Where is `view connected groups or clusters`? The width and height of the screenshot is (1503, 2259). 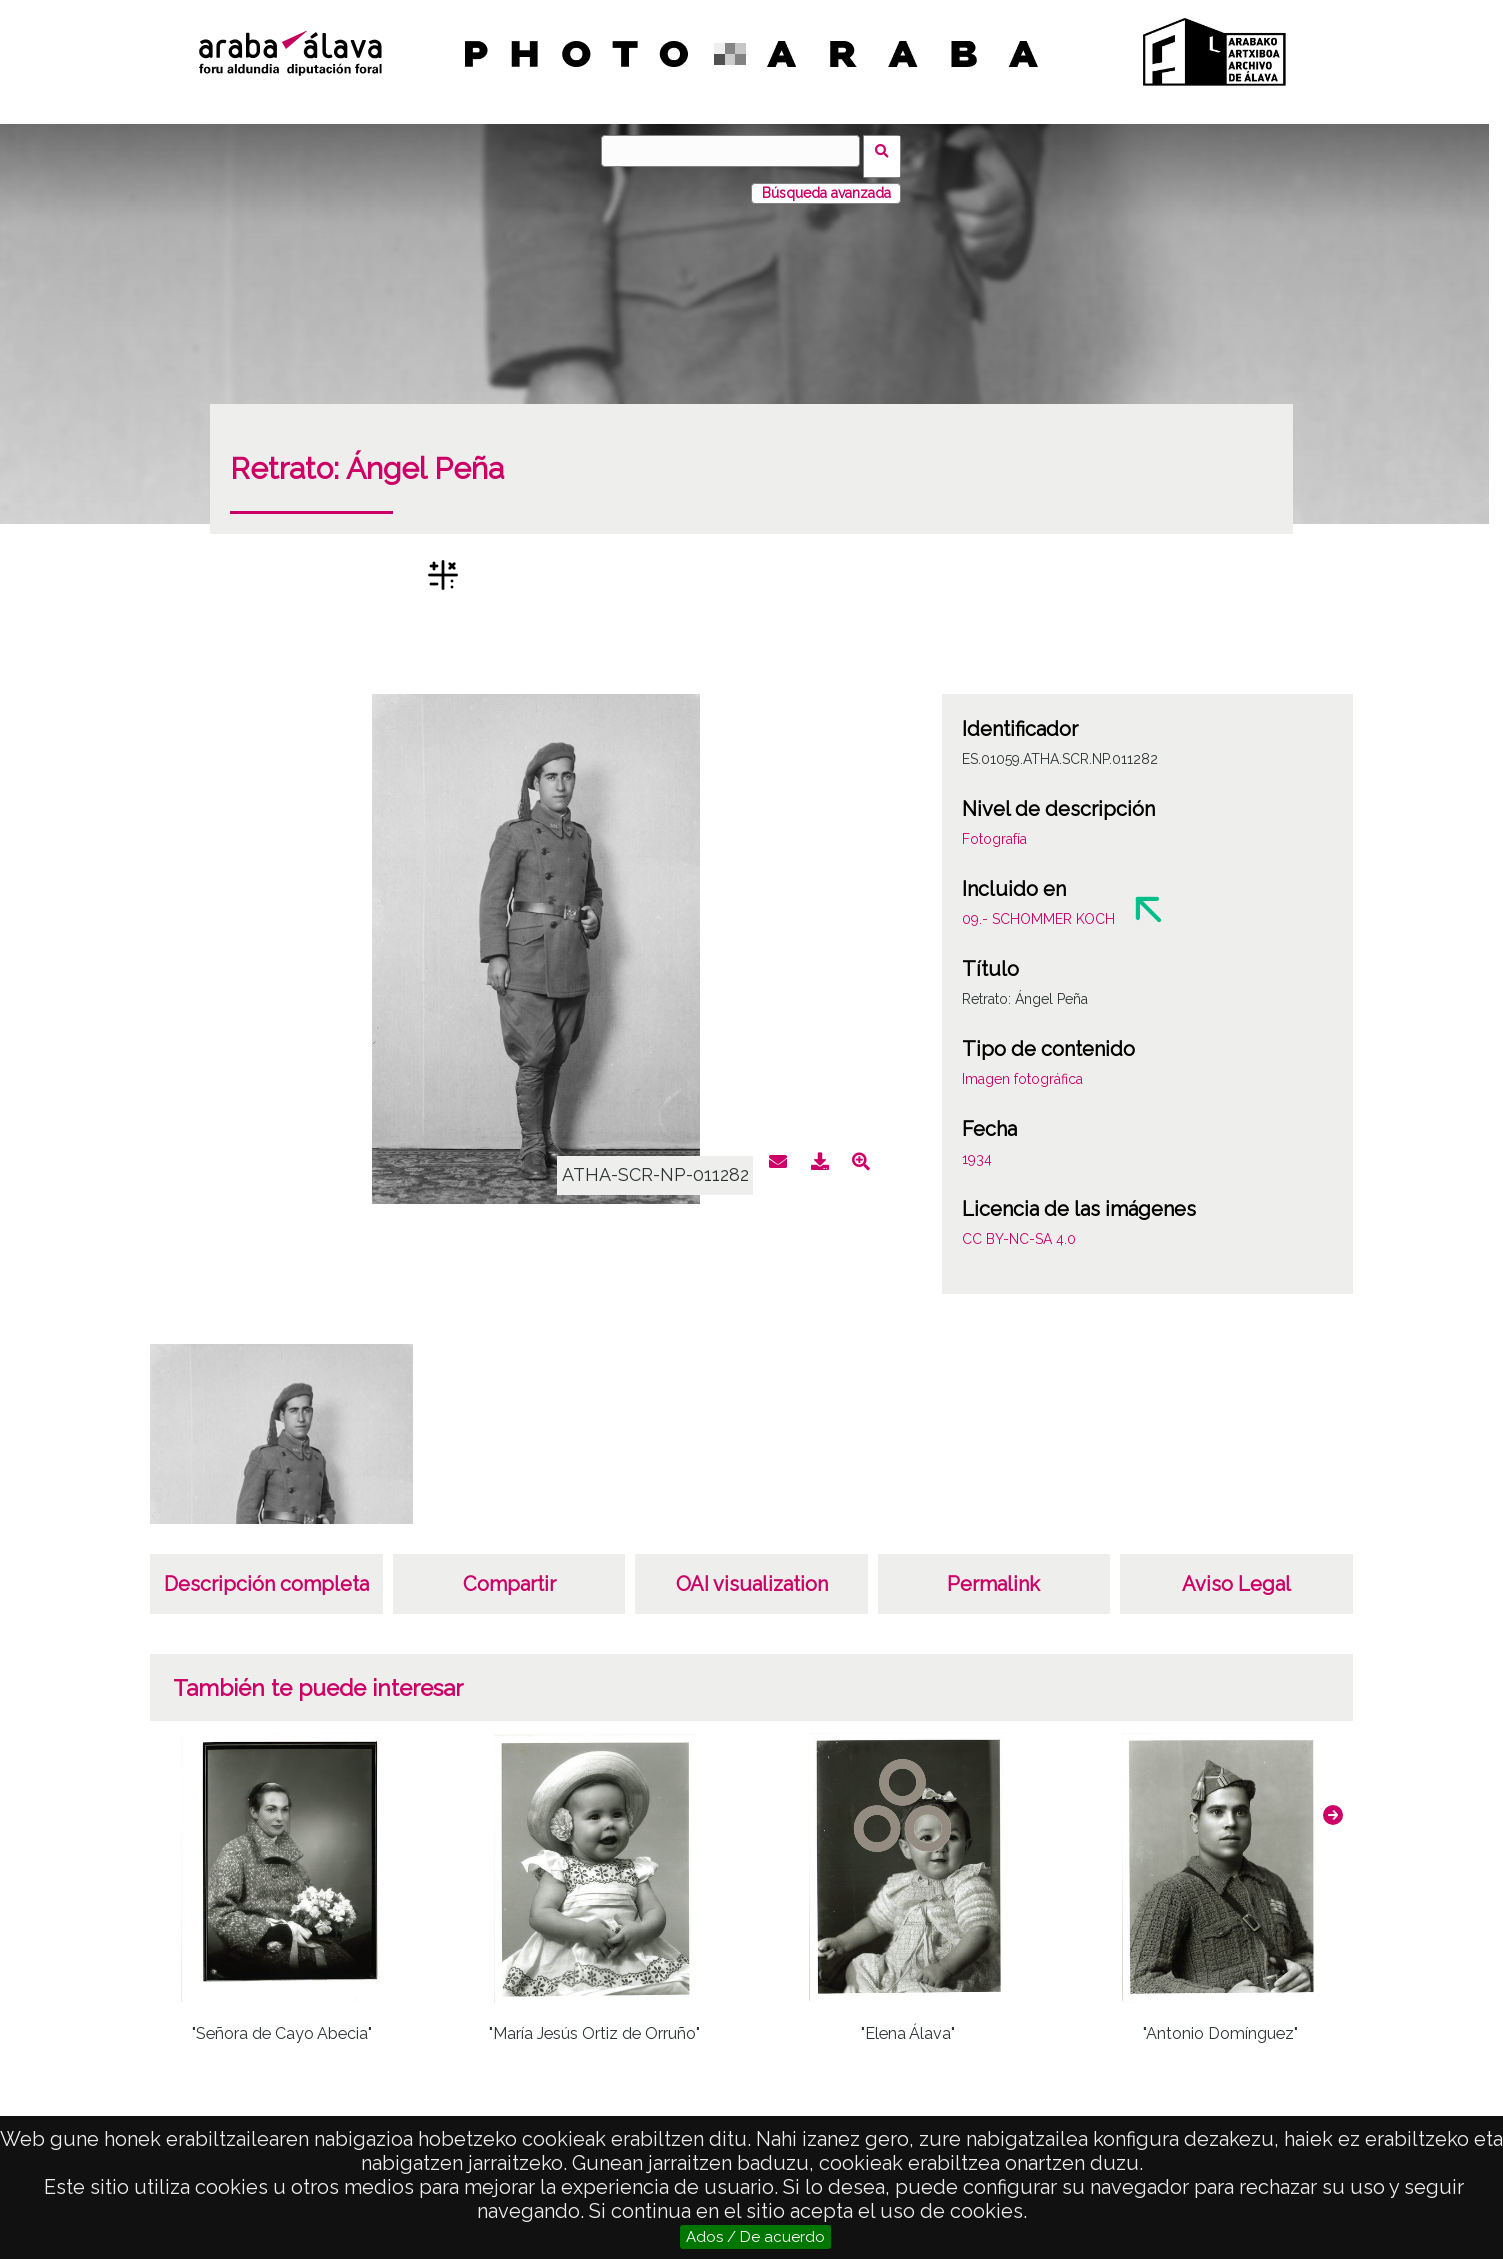 view connected groups or clusters is located at coordinates (902, 1805).